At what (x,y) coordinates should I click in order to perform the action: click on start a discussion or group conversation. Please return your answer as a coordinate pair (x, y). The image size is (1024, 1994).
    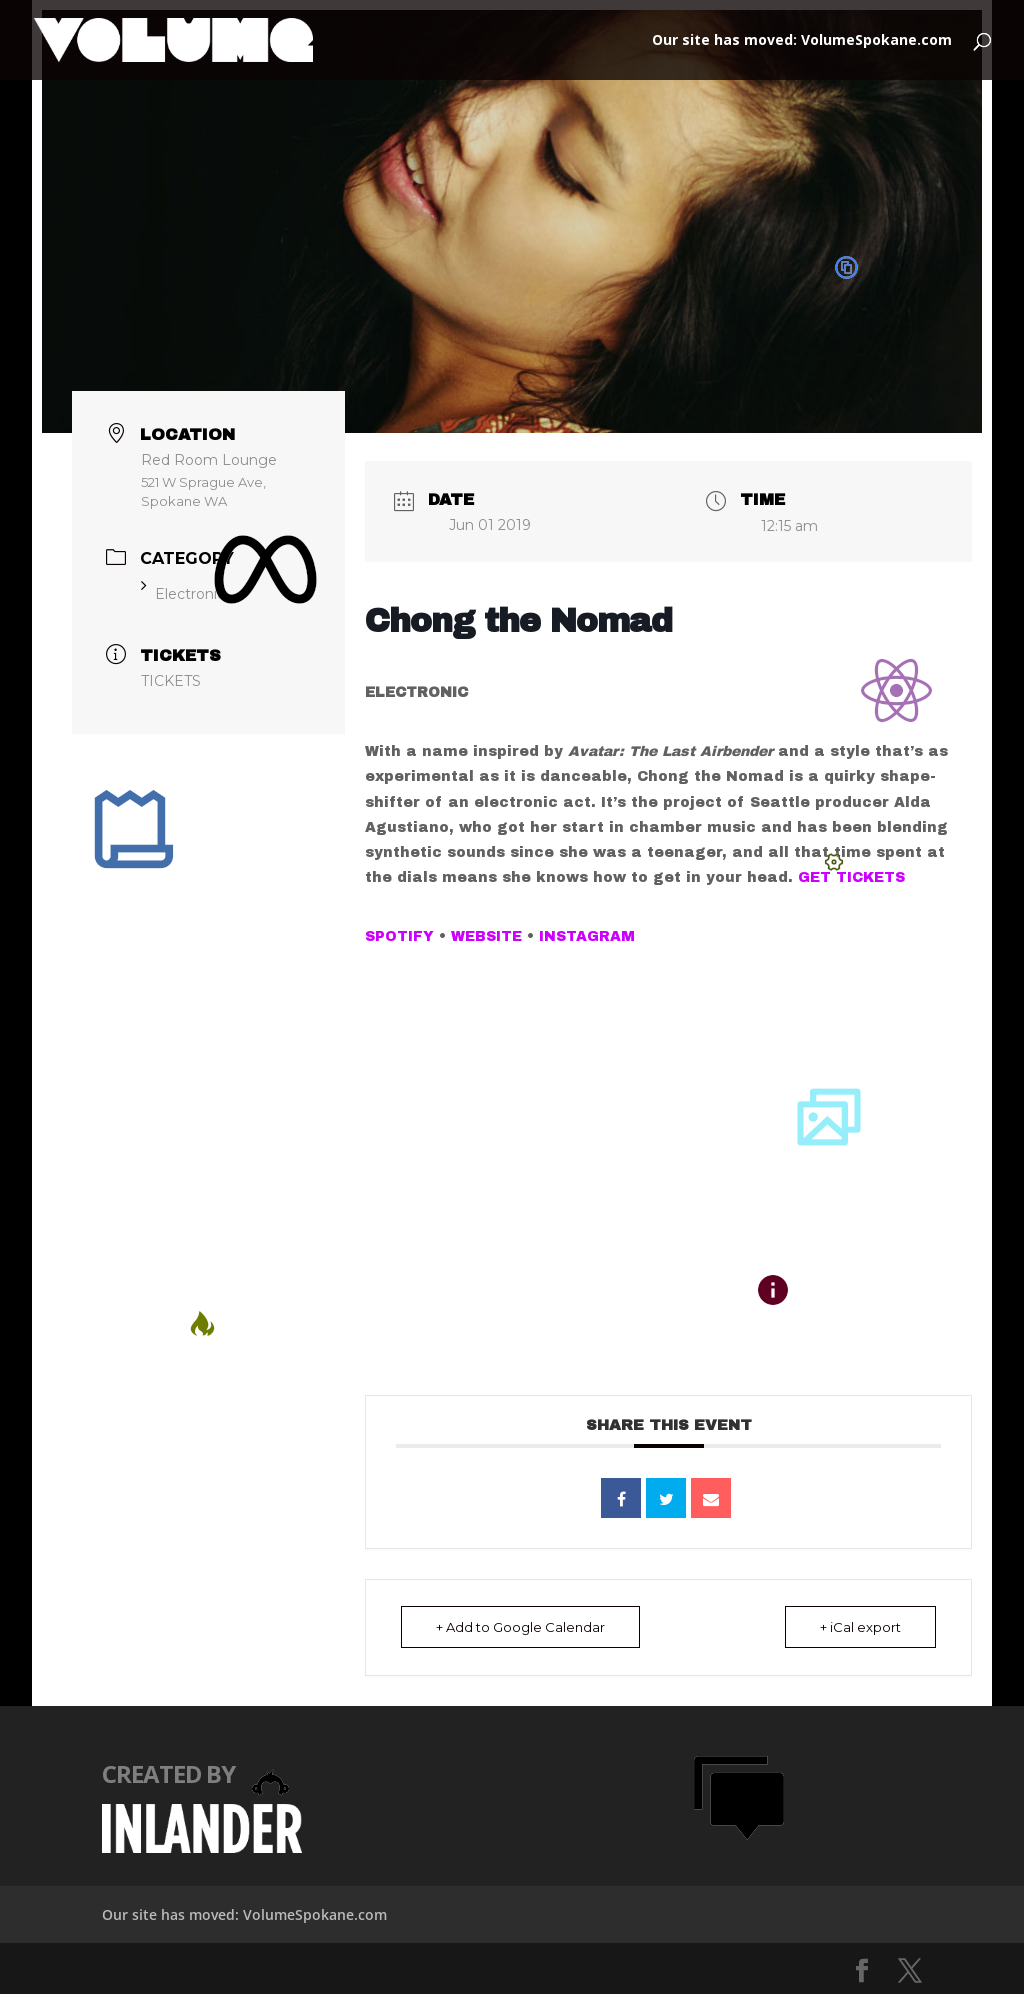
    Looking at the image, I should click on (739, 1797).